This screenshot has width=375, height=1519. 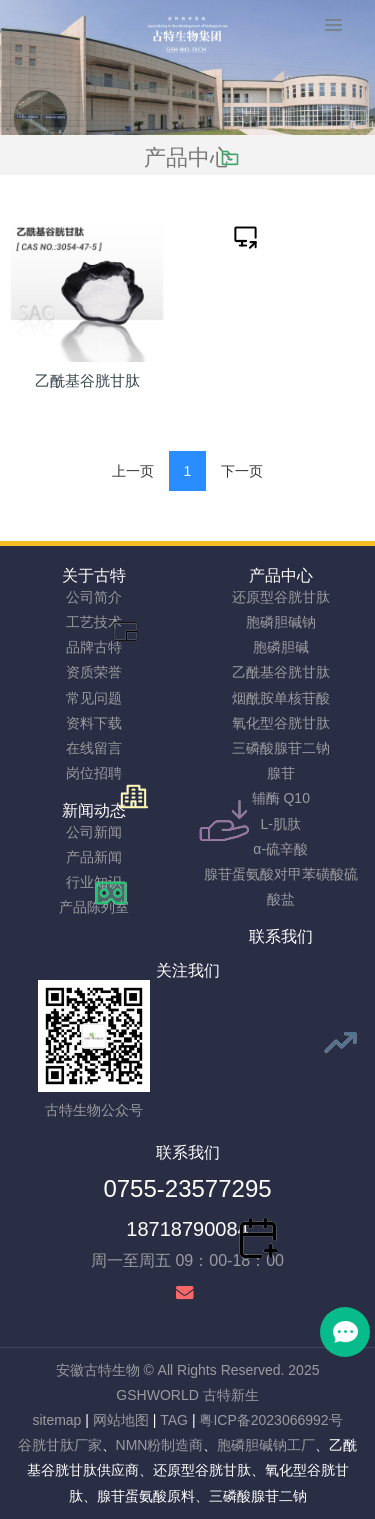 I want to click on launch virtual reality or VR mode, so click(x=111, y=893).